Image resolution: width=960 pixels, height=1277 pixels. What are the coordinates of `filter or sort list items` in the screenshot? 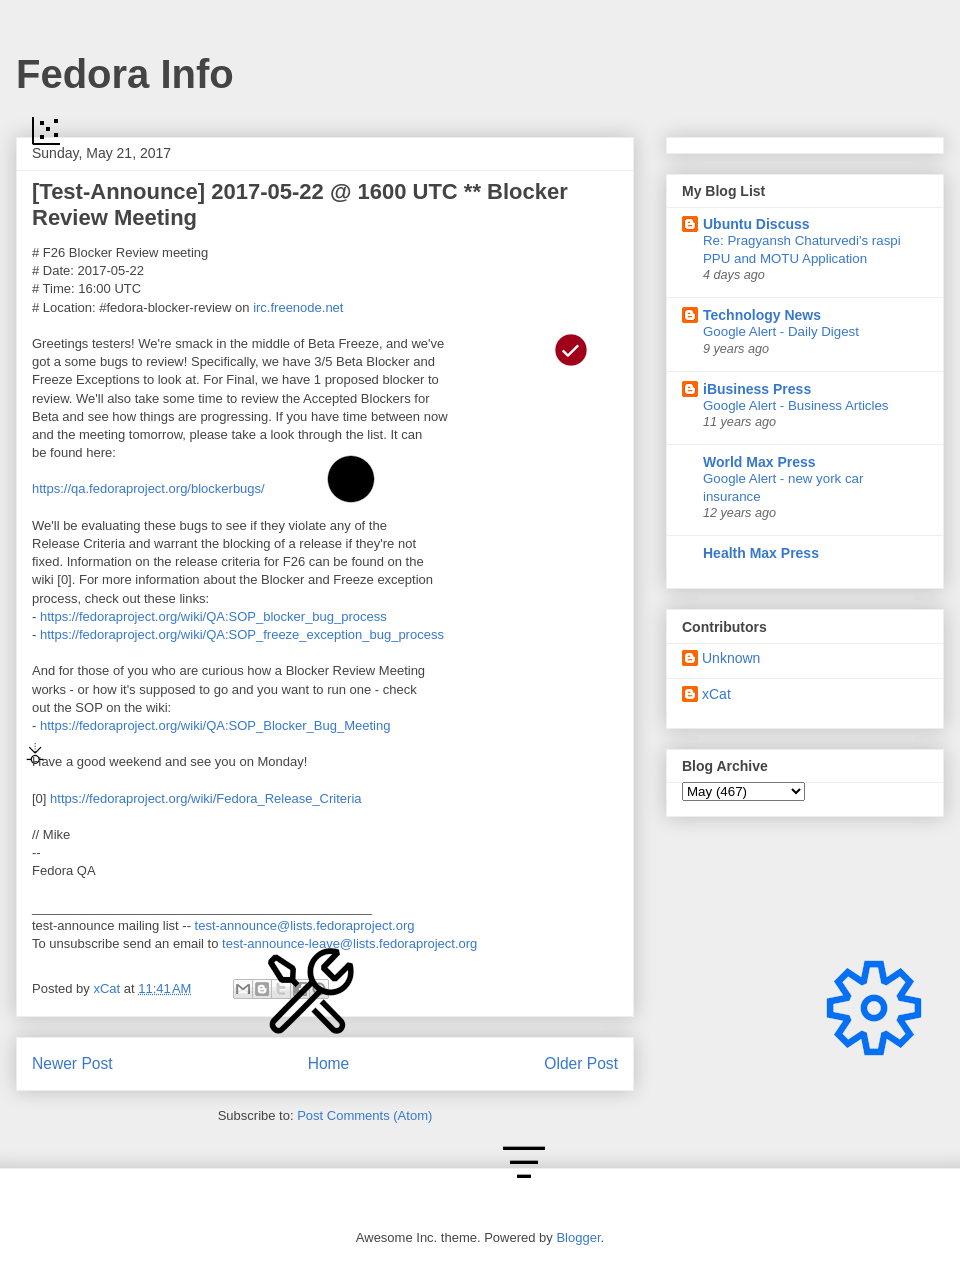 It's located at (524, 1164).